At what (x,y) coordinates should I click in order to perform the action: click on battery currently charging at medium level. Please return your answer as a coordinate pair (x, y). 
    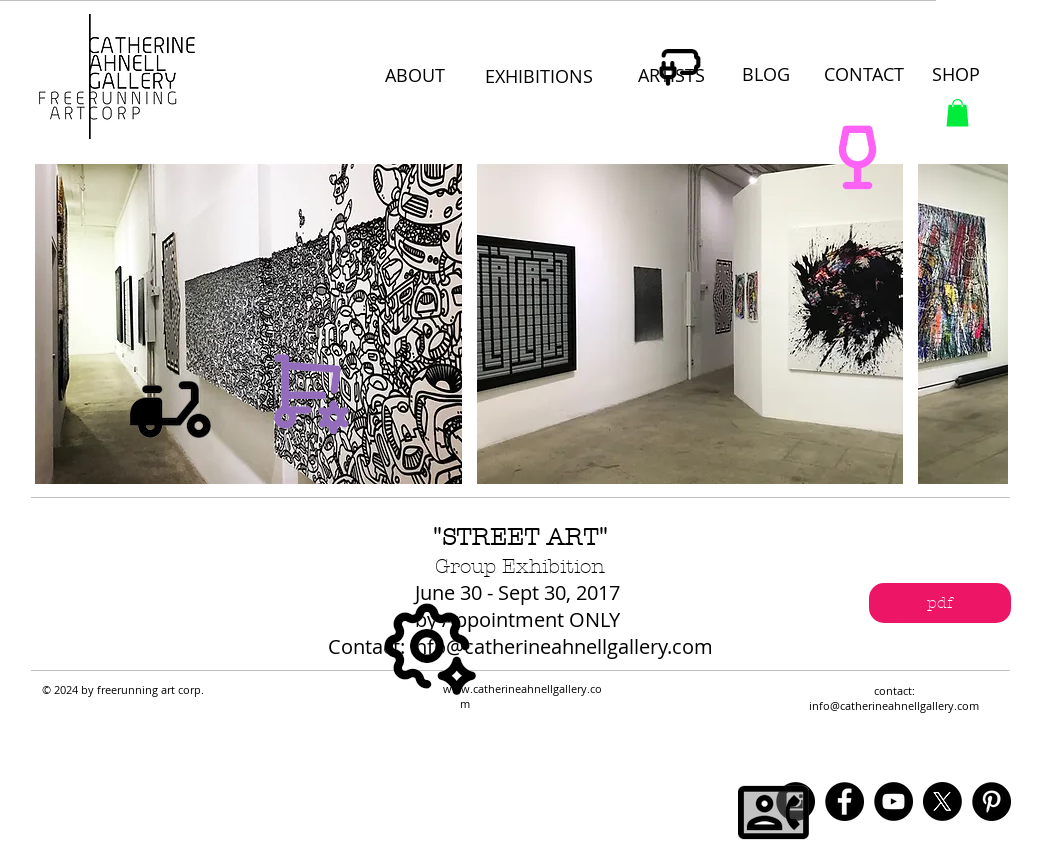
    Looking at the image, I should click on (681, 62).